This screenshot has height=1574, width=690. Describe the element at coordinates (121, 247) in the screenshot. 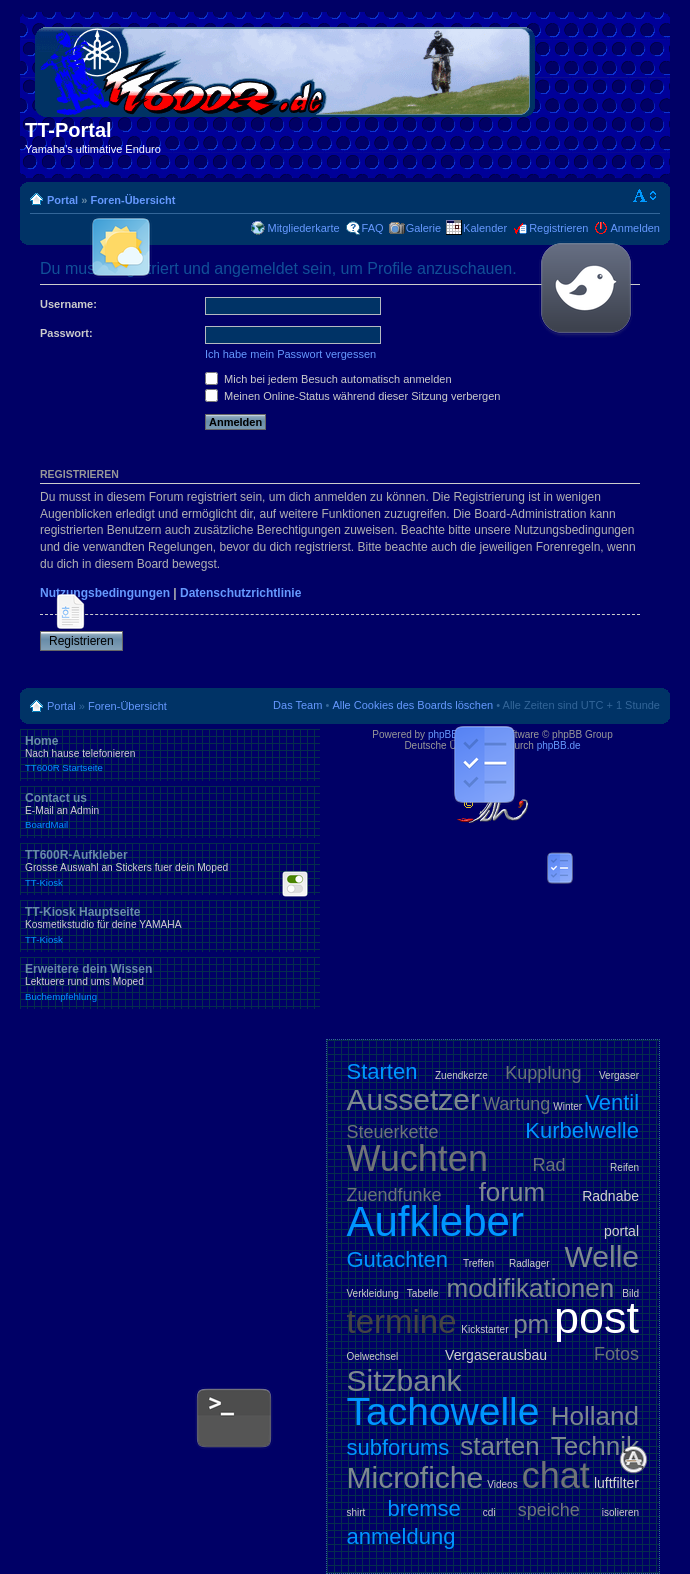

I see `open the weather app` at that location.